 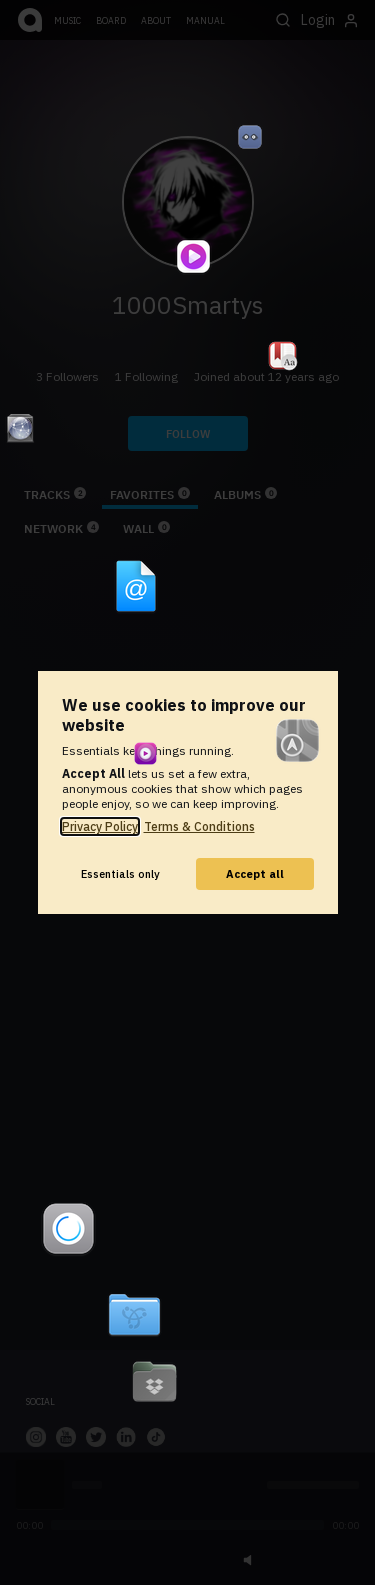 I want to click on configure app launch animation preferences, so click(x=68, y=1229).